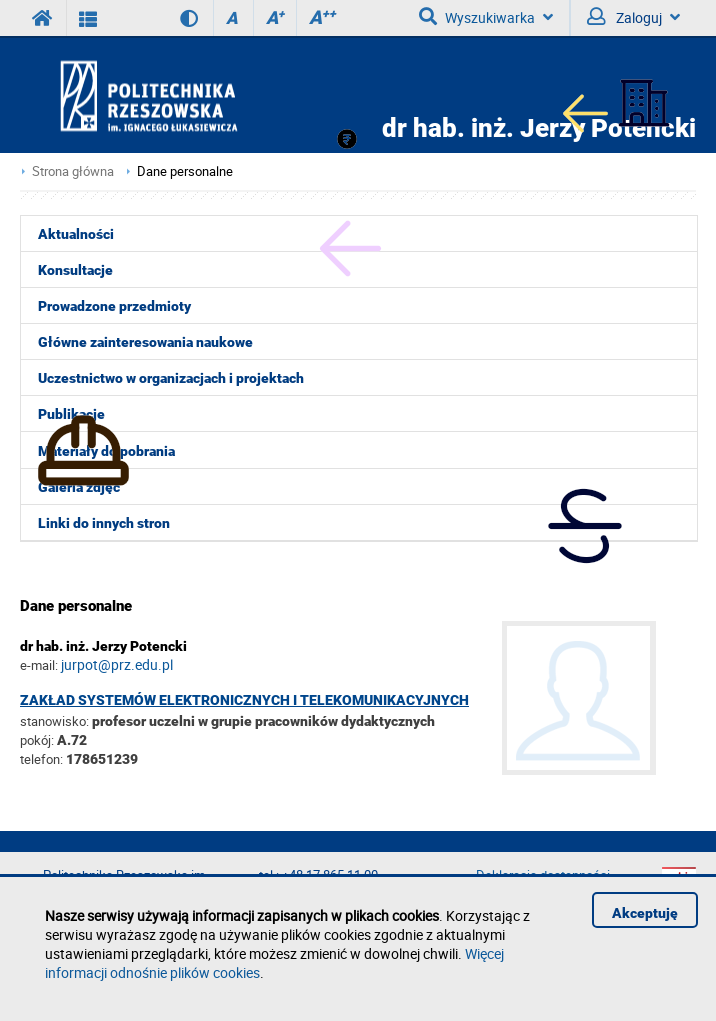  What do you see at coordinates (585, 113) in the screenshot?
I see `go back to the previous screen` at bounding box center [585, 113].